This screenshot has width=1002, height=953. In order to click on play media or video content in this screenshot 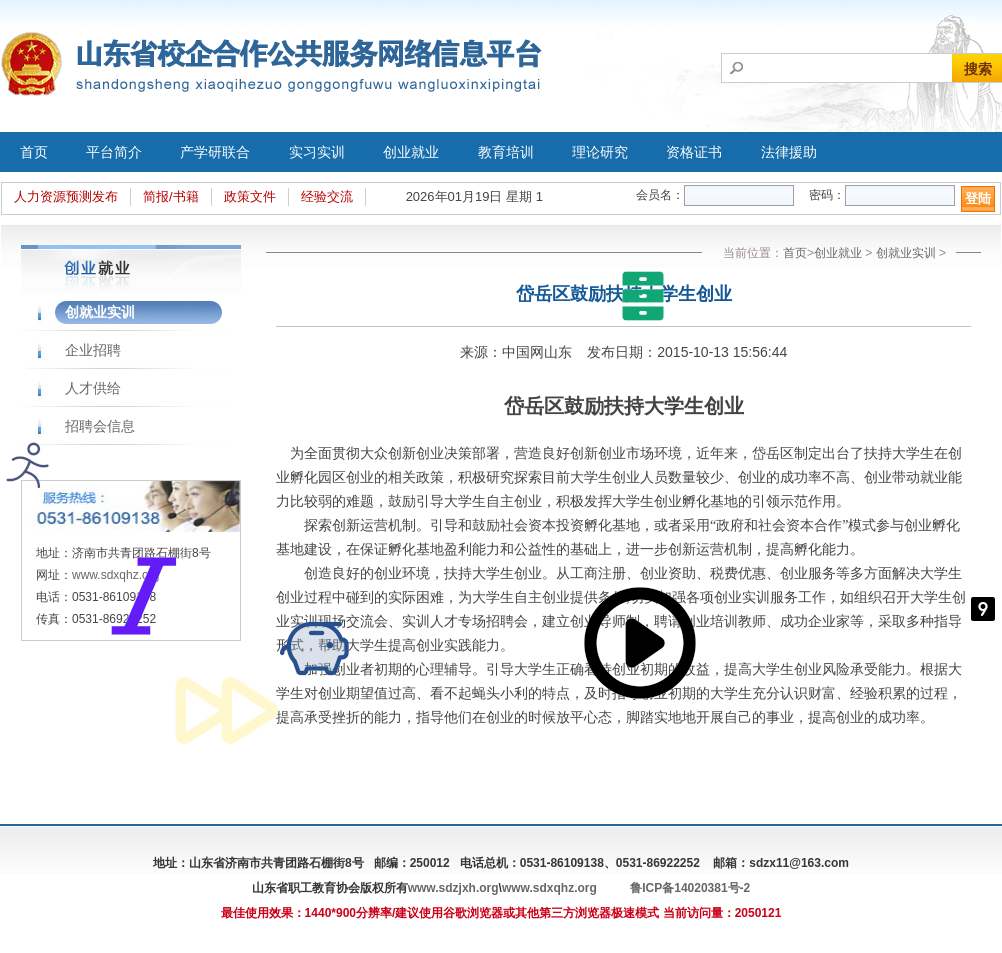, I will do `click(640, 643)`.